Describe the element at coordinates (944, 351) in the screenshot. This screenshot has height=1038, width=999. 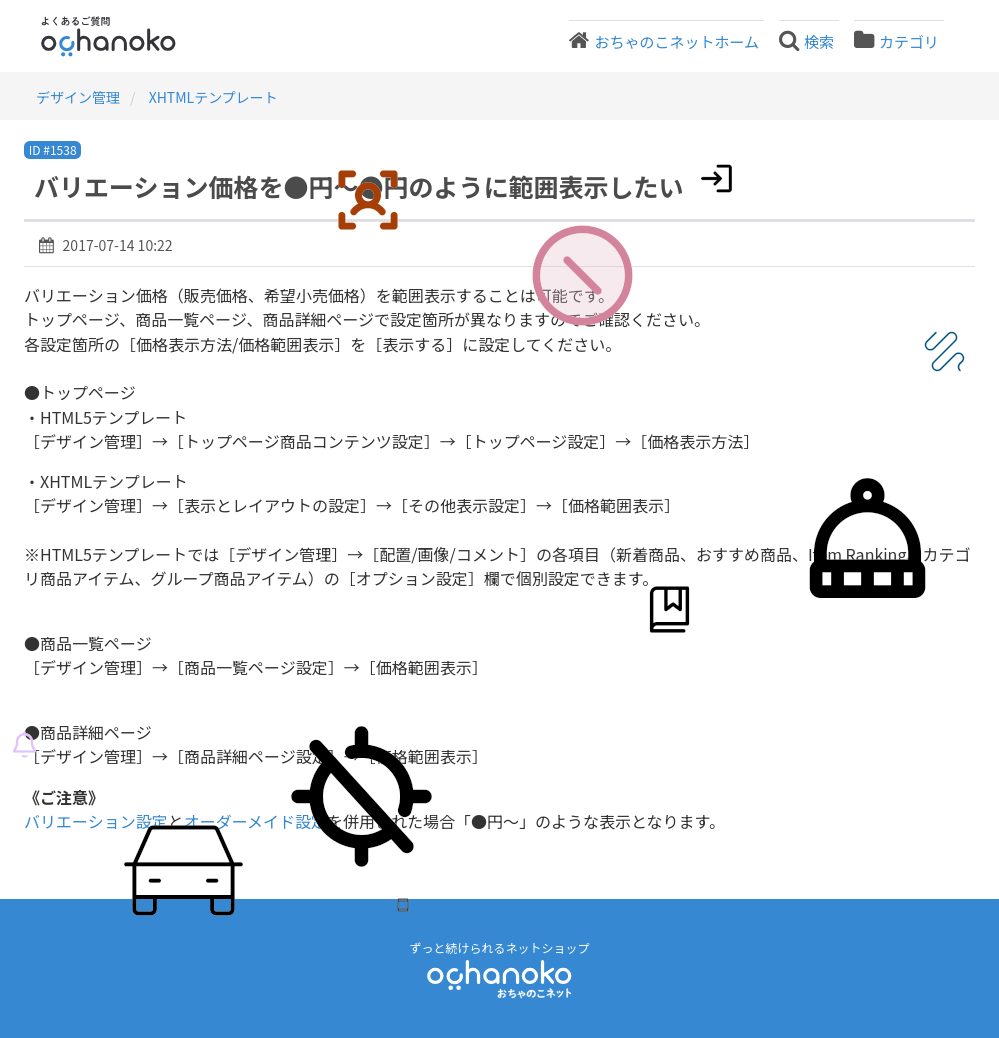
I see `access freehand drawing or annotation tools` at that location.